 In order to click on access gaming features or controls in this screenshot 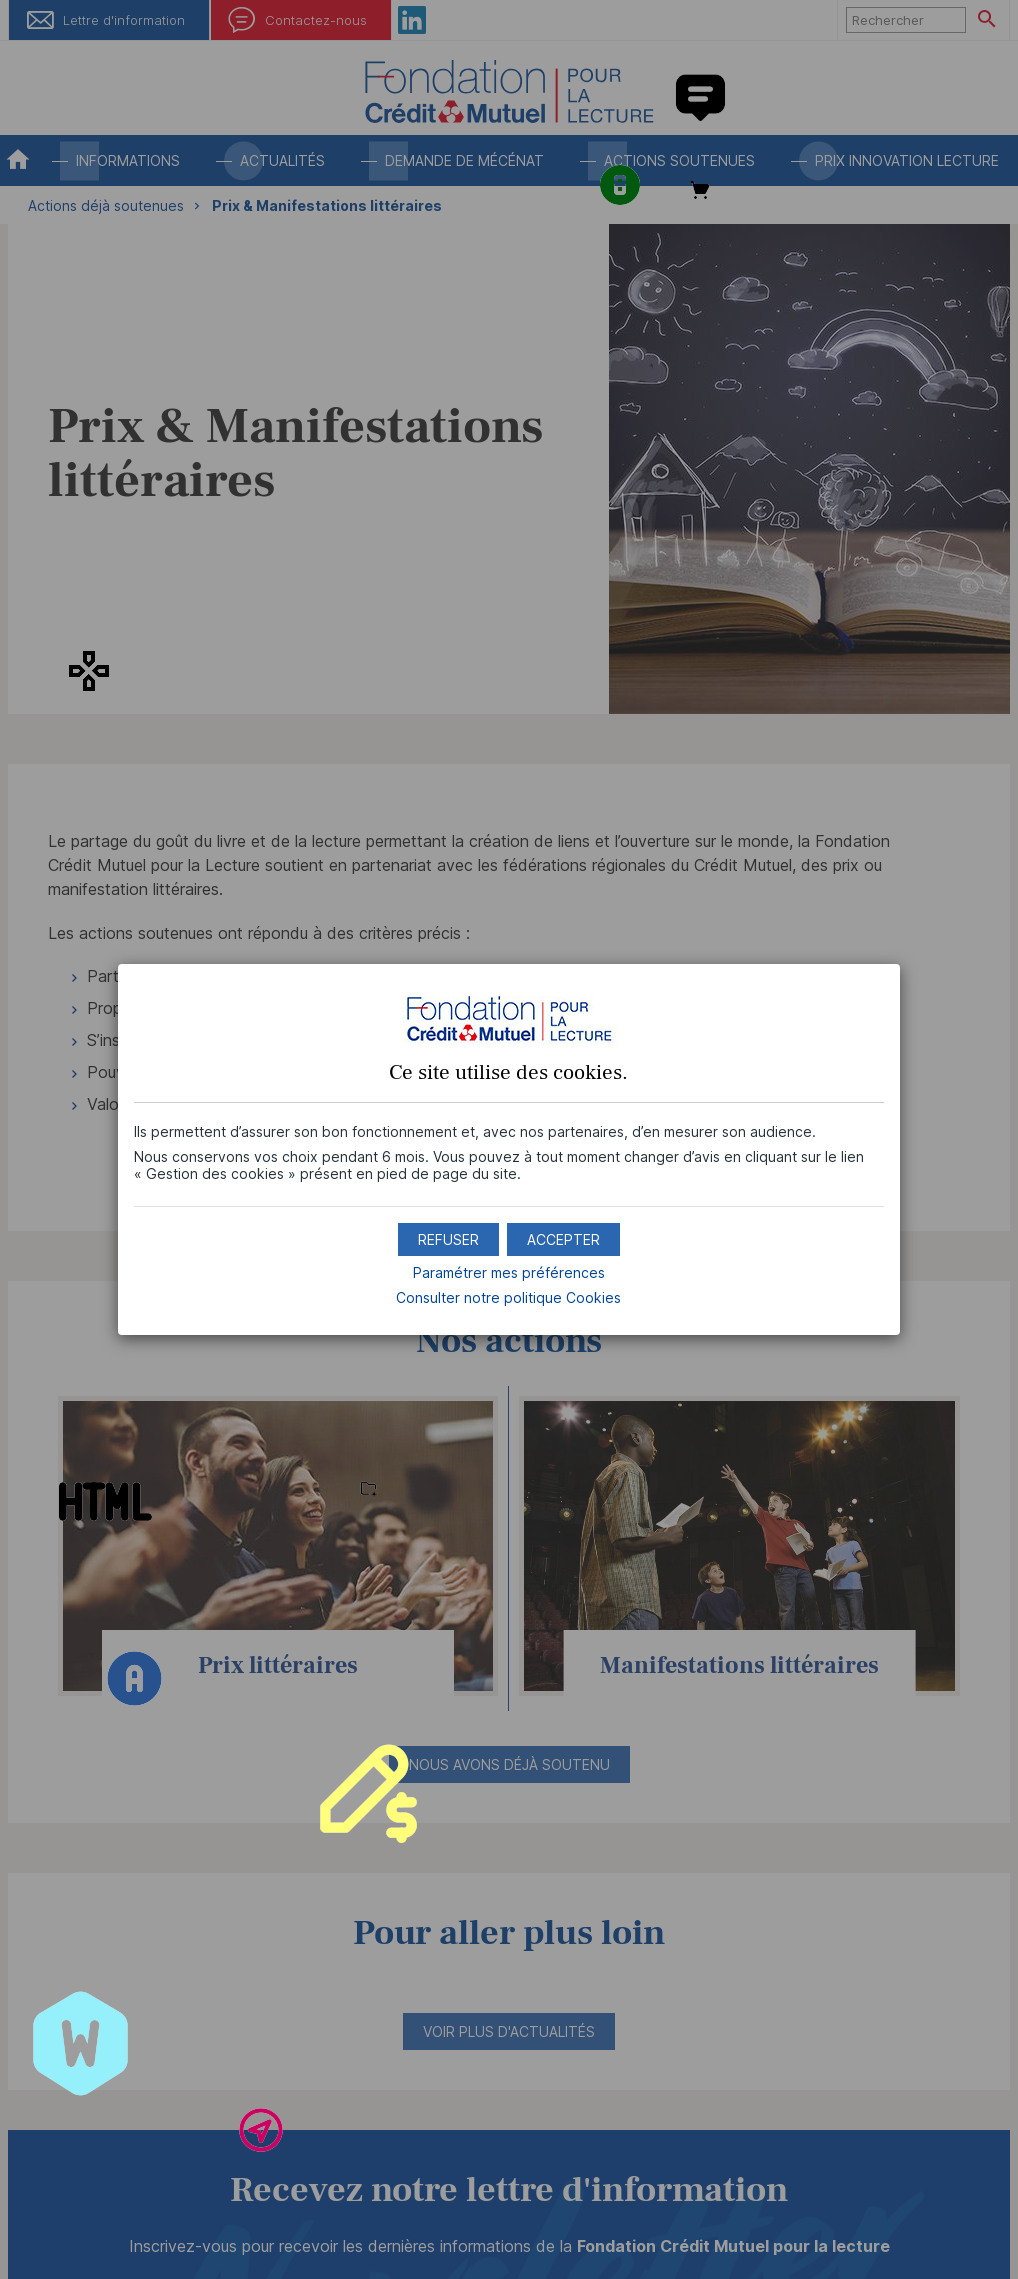, I will do `click(89, 671)`.